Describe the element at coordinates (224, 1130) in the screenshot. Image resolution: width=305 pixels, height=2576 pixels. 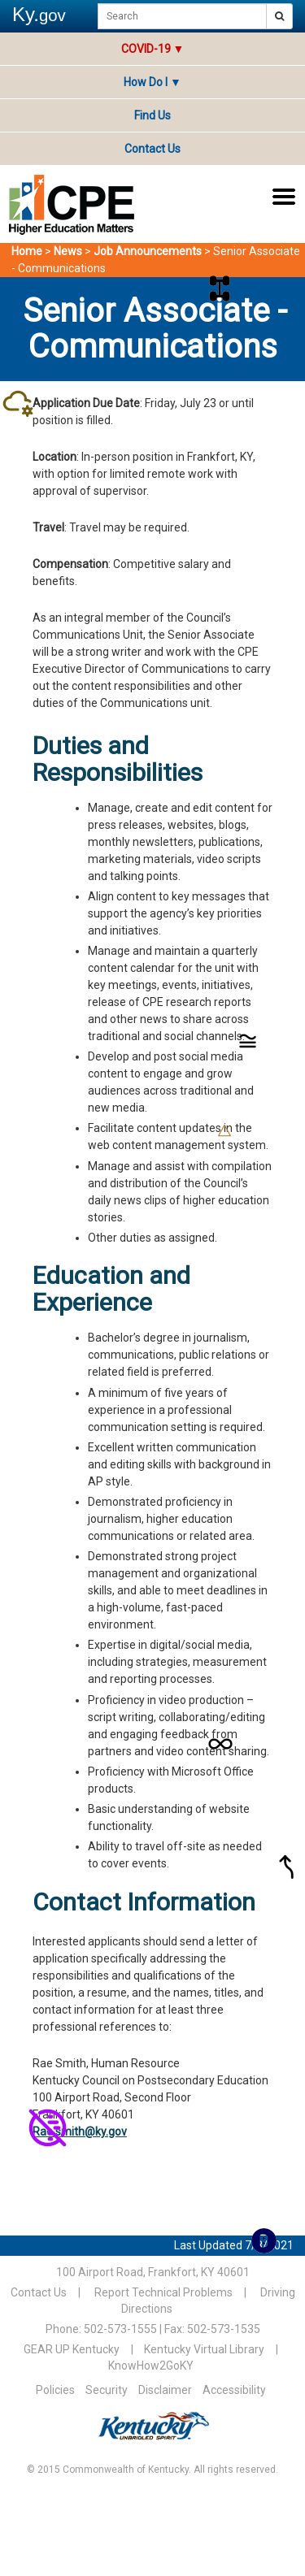
I see `indicates a warning or caution state` at that location.